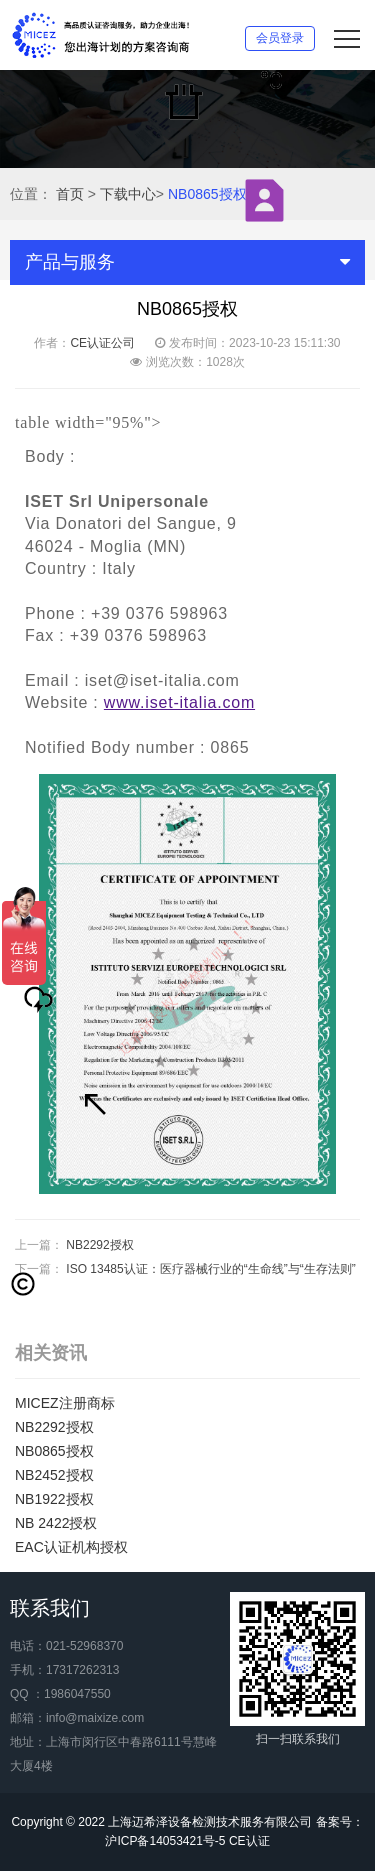 This screenshot has height=1871, width=375. What do you see at coordinates (95, 1104) in the screenshot?
I see `navigate back and up in hierarchy` at bounding box center [95, 1104].